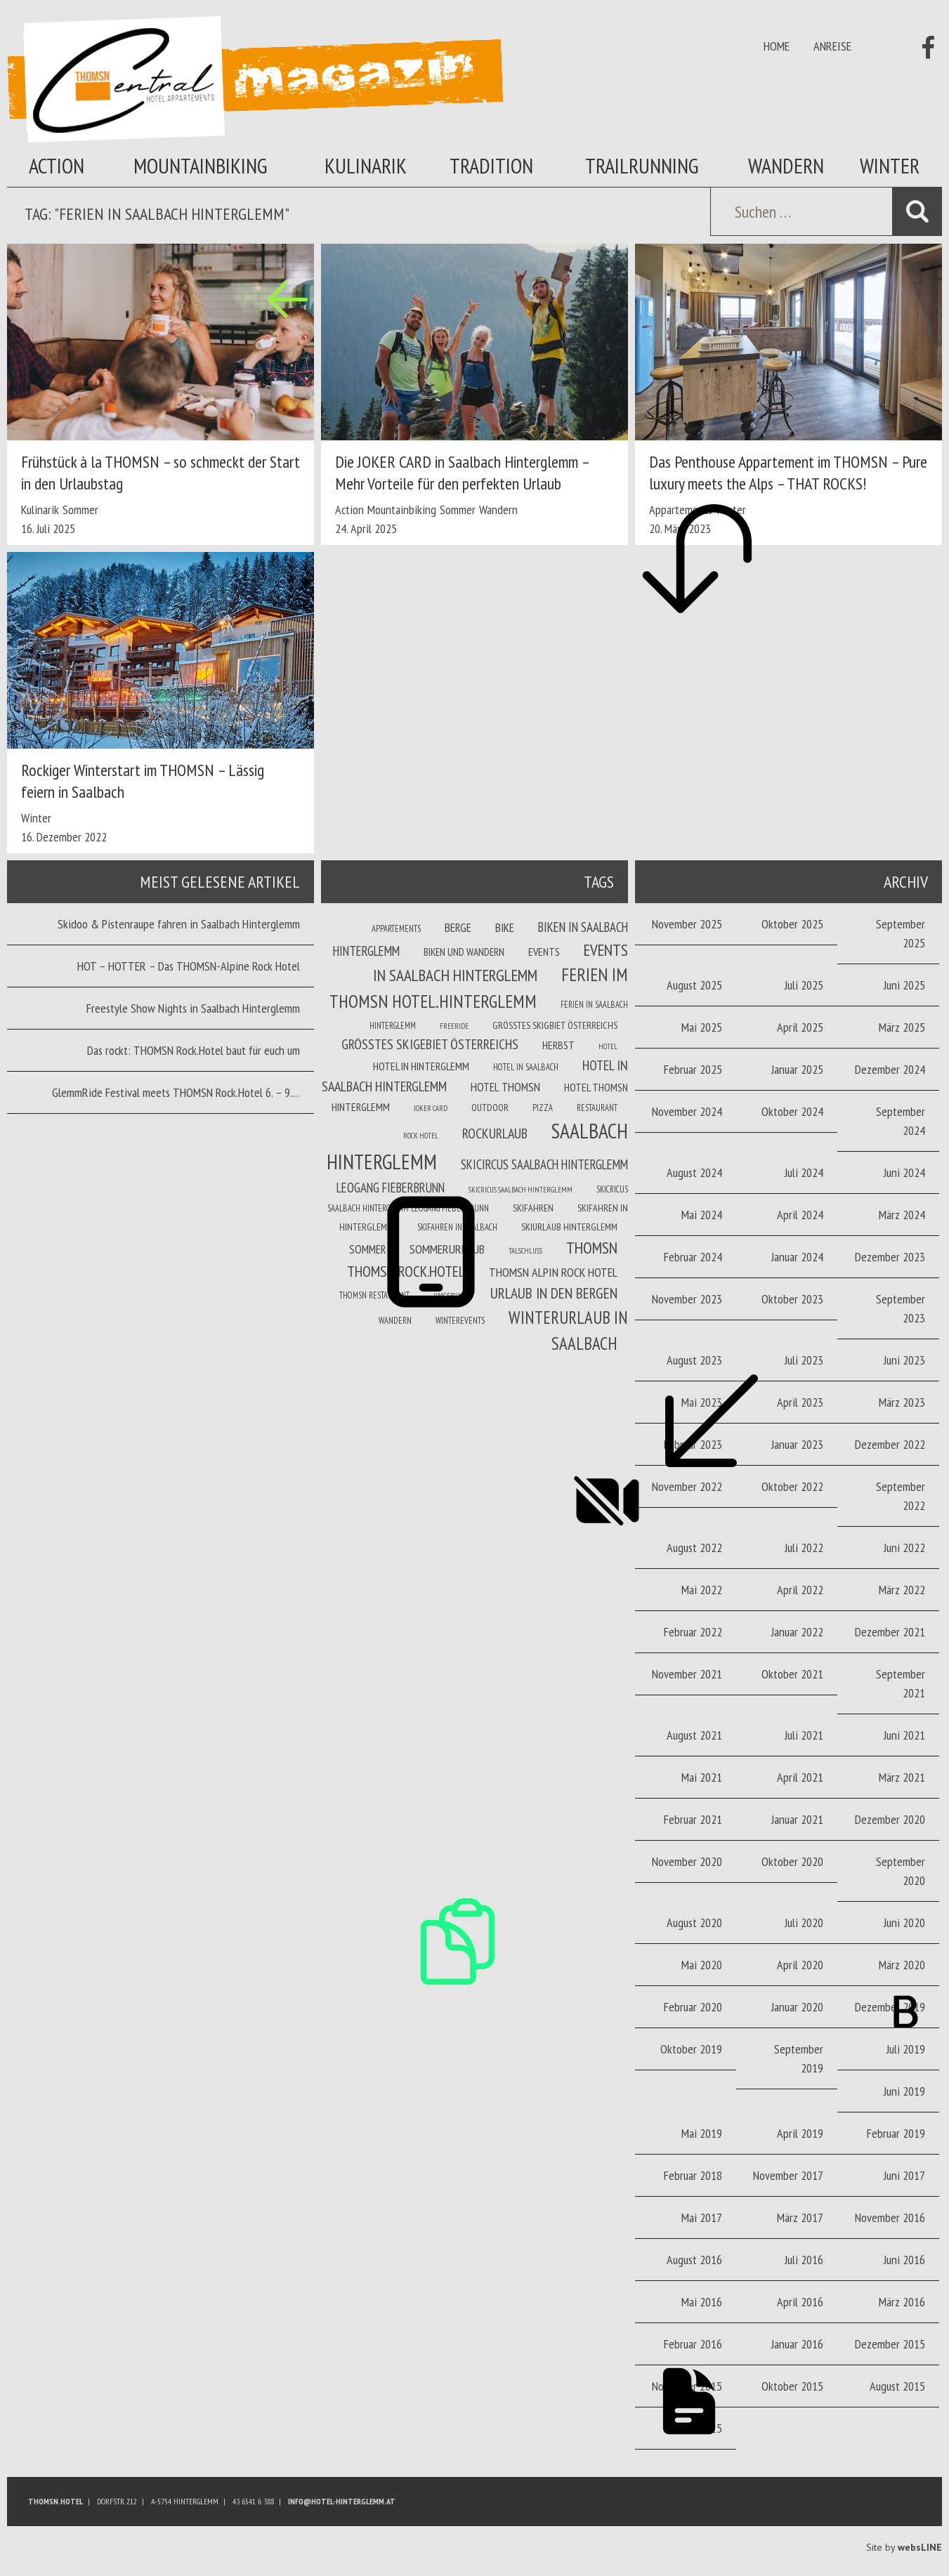 The height and width of the screenshot is (2576, 949). What do you see at coordinates (457, 1941) in the screenshot?
I see `copy content to clipboard` at bounding box center [457, 1941].